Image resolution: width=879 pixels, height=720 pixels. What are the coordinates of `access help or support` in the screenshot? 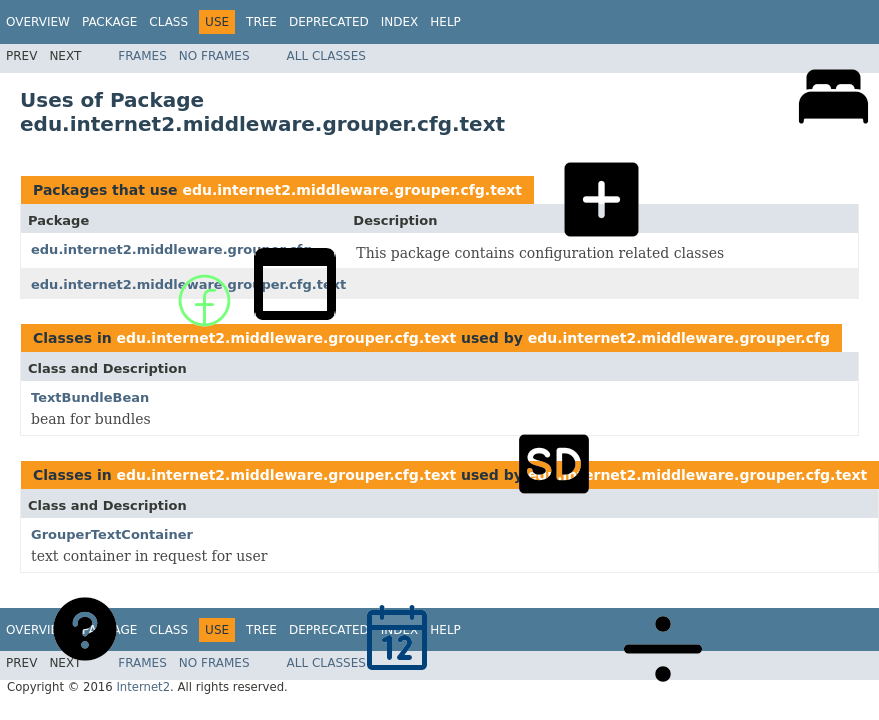 It's located at (85, 629).